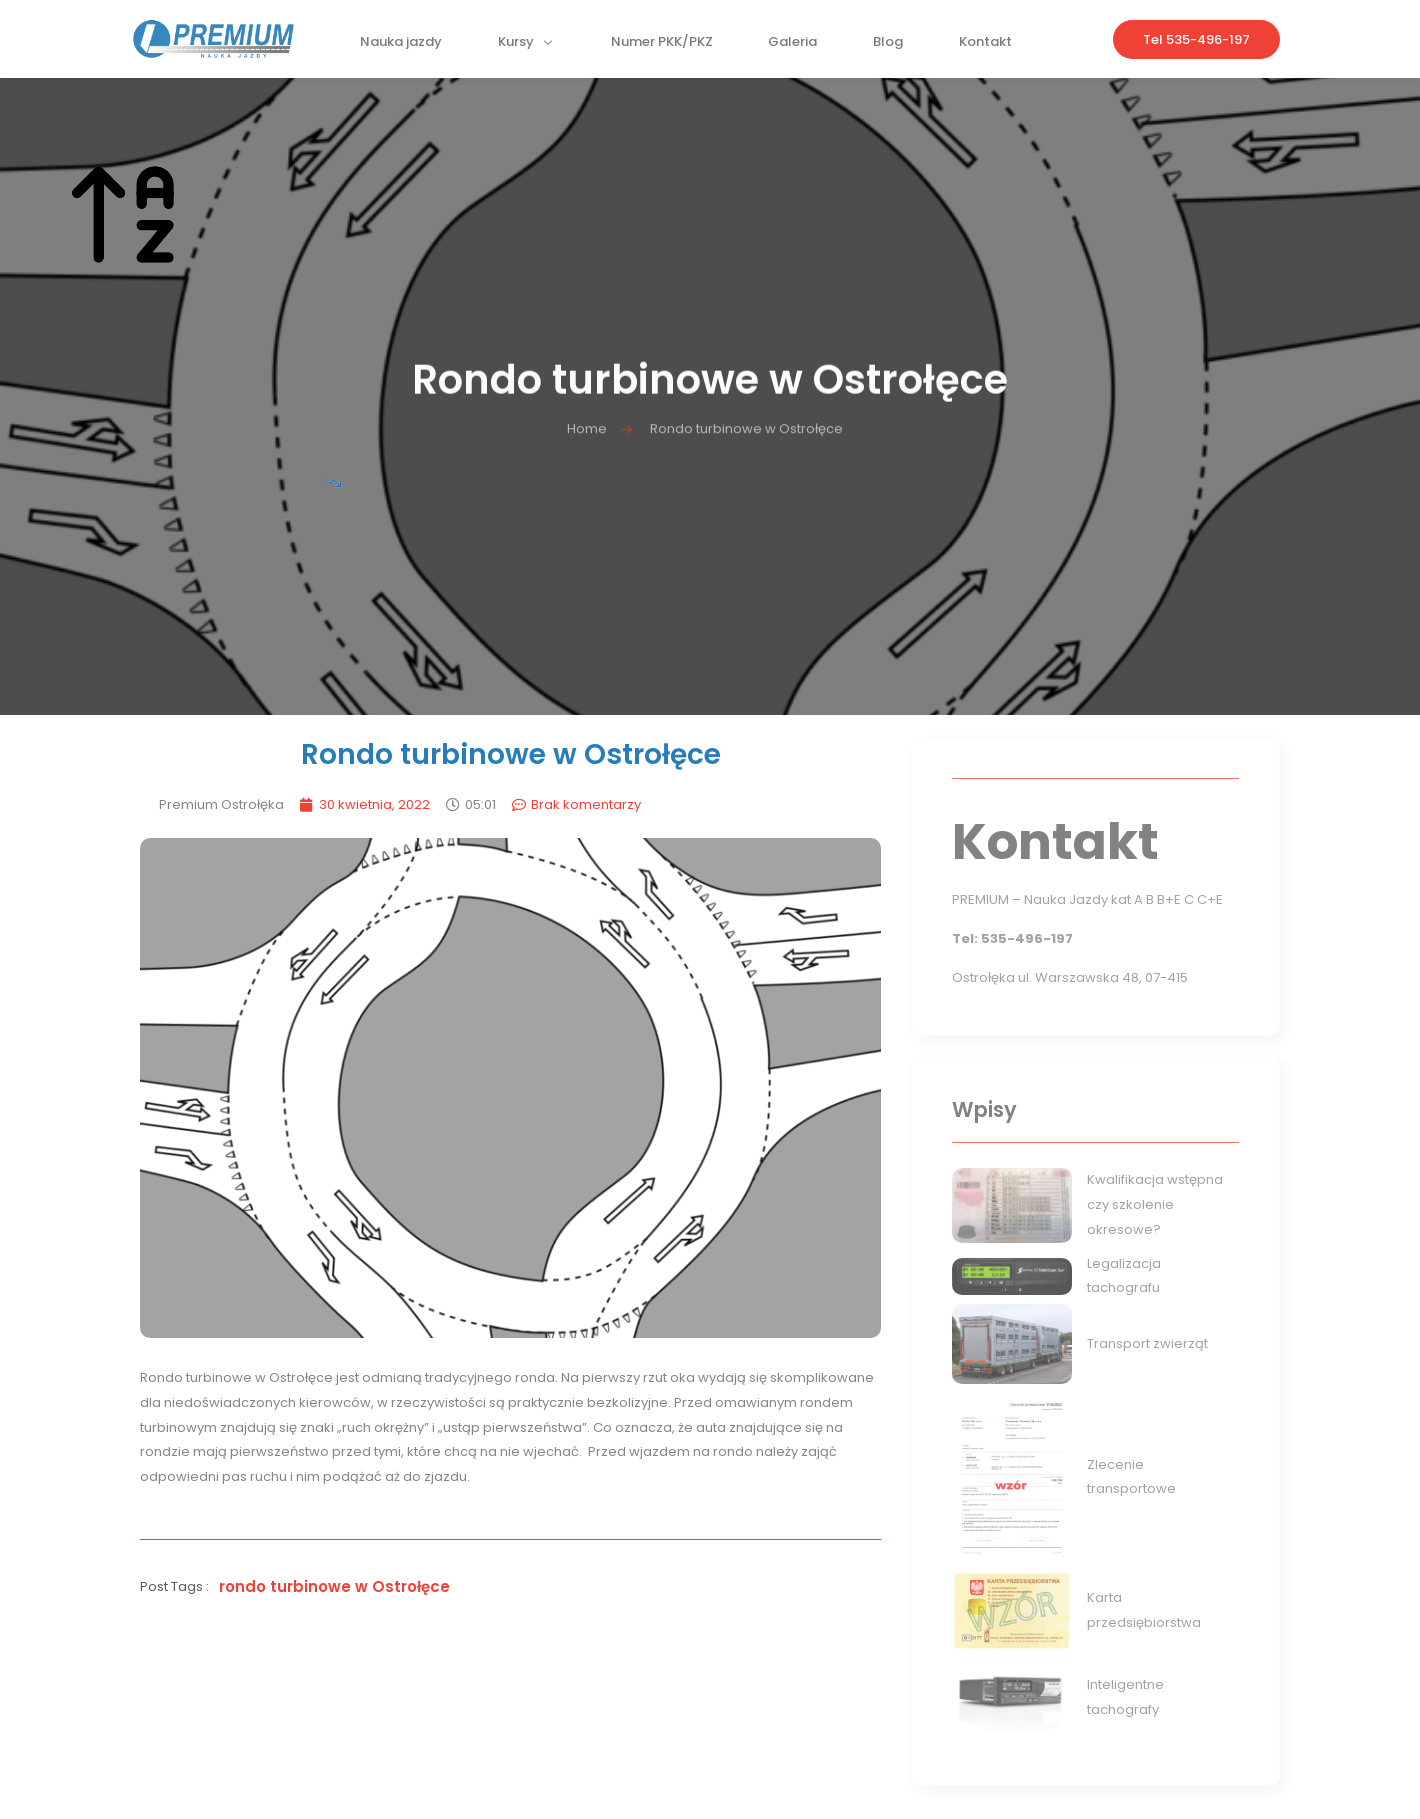 The image size is (1420, 1819). What do you see at coordinates (125, 214) in the screenshot?
I see `sort alphabetically from A to Z` at bounding box center [125, 214].